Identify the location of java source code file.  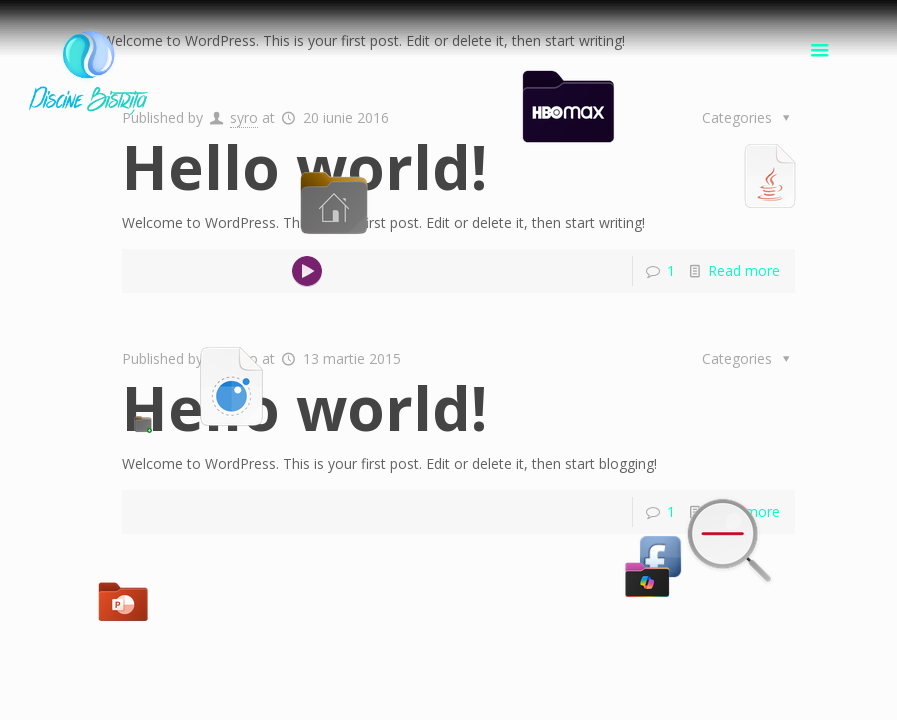
(770, 176).